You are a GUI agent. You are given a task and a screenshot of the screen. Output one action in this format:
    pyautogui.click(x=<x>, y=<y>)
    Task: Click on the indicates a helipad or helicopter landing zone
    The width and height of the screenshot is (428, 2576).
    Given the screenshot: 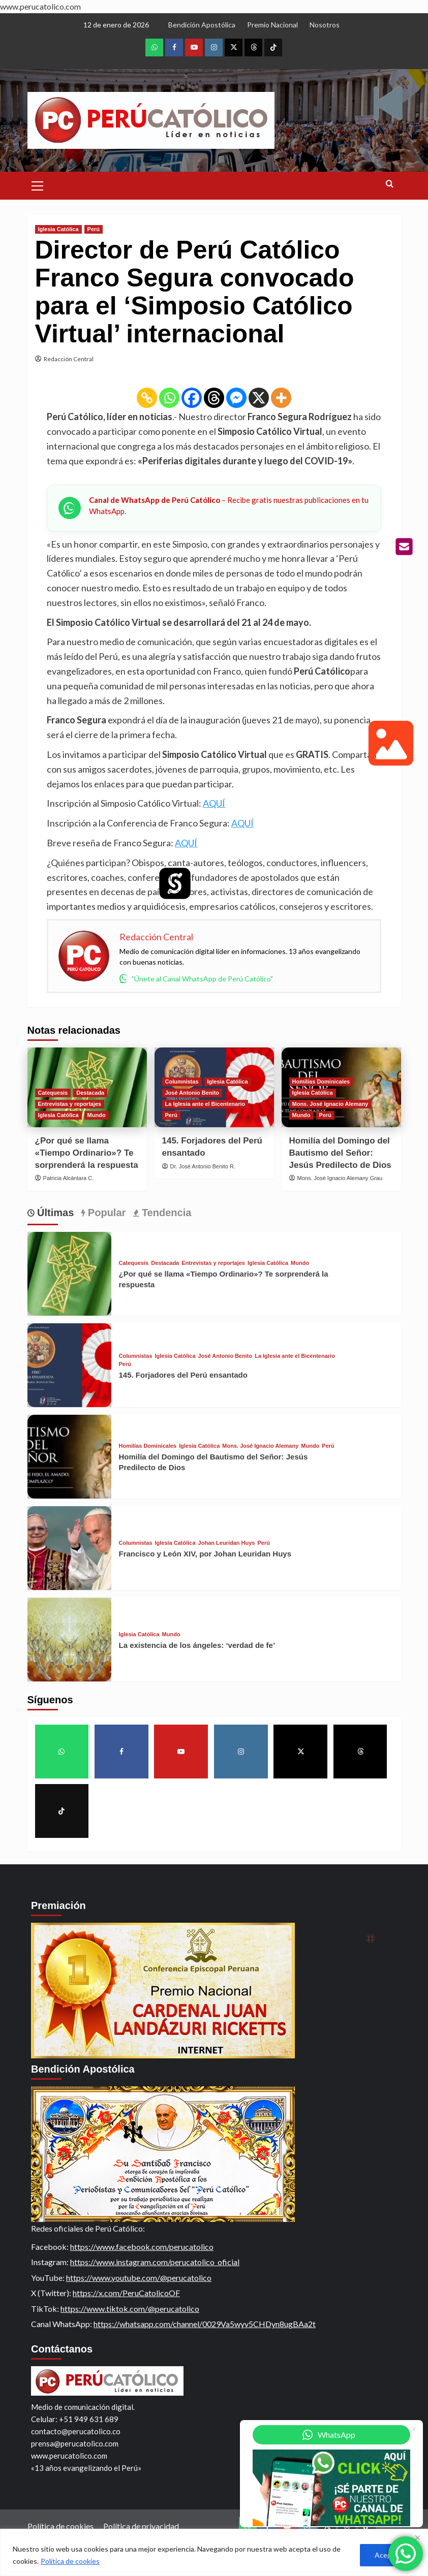 What is the action you would take?
    pyautogui.click(x=371, y=1938)
    